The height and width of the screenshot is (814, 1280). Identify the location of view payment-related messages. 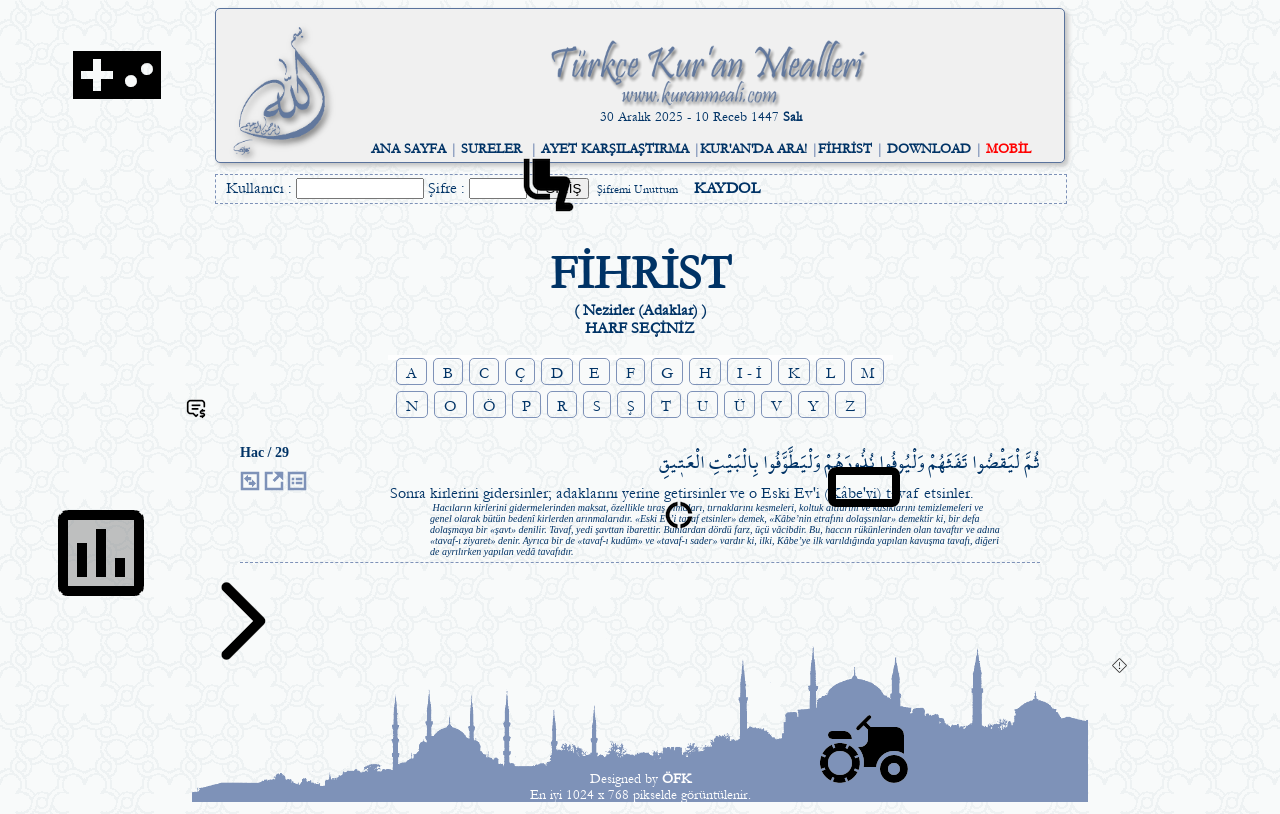
(196, 408).